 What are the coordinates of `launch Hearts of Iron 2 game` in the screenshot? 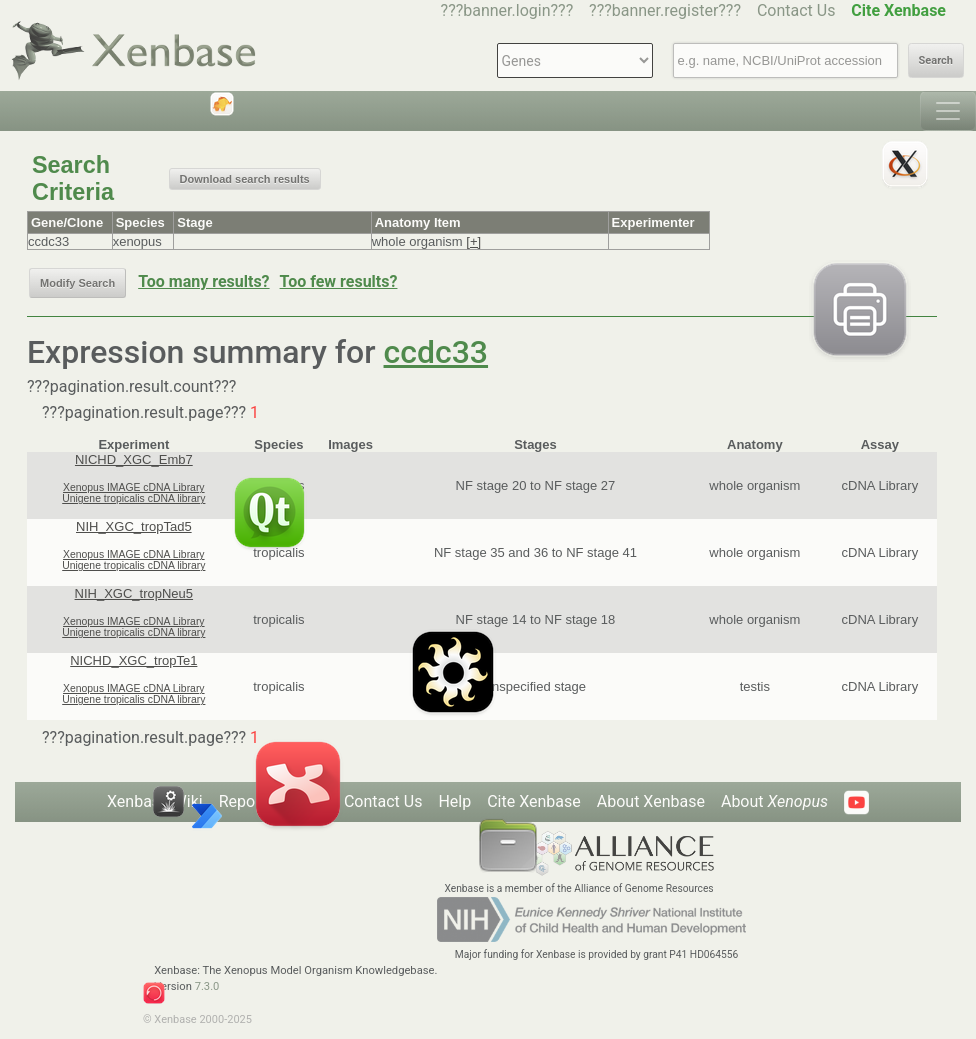 It's located at (453, 672).